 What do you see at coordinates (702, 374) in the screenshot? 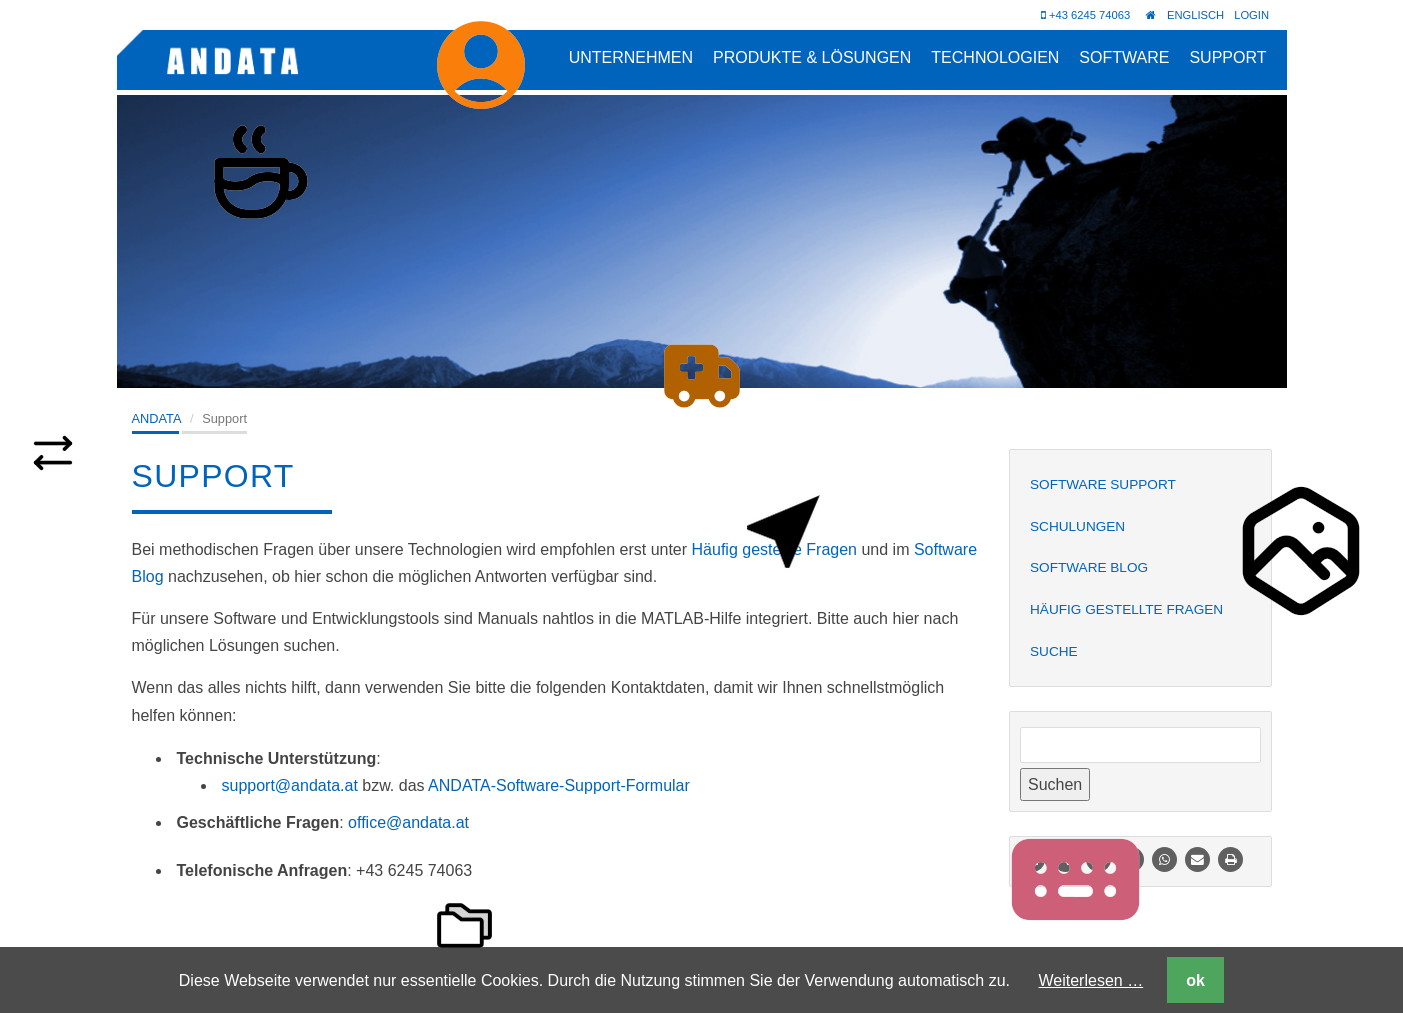
I see `request emergency medical services` at bounding box center [702, 374].